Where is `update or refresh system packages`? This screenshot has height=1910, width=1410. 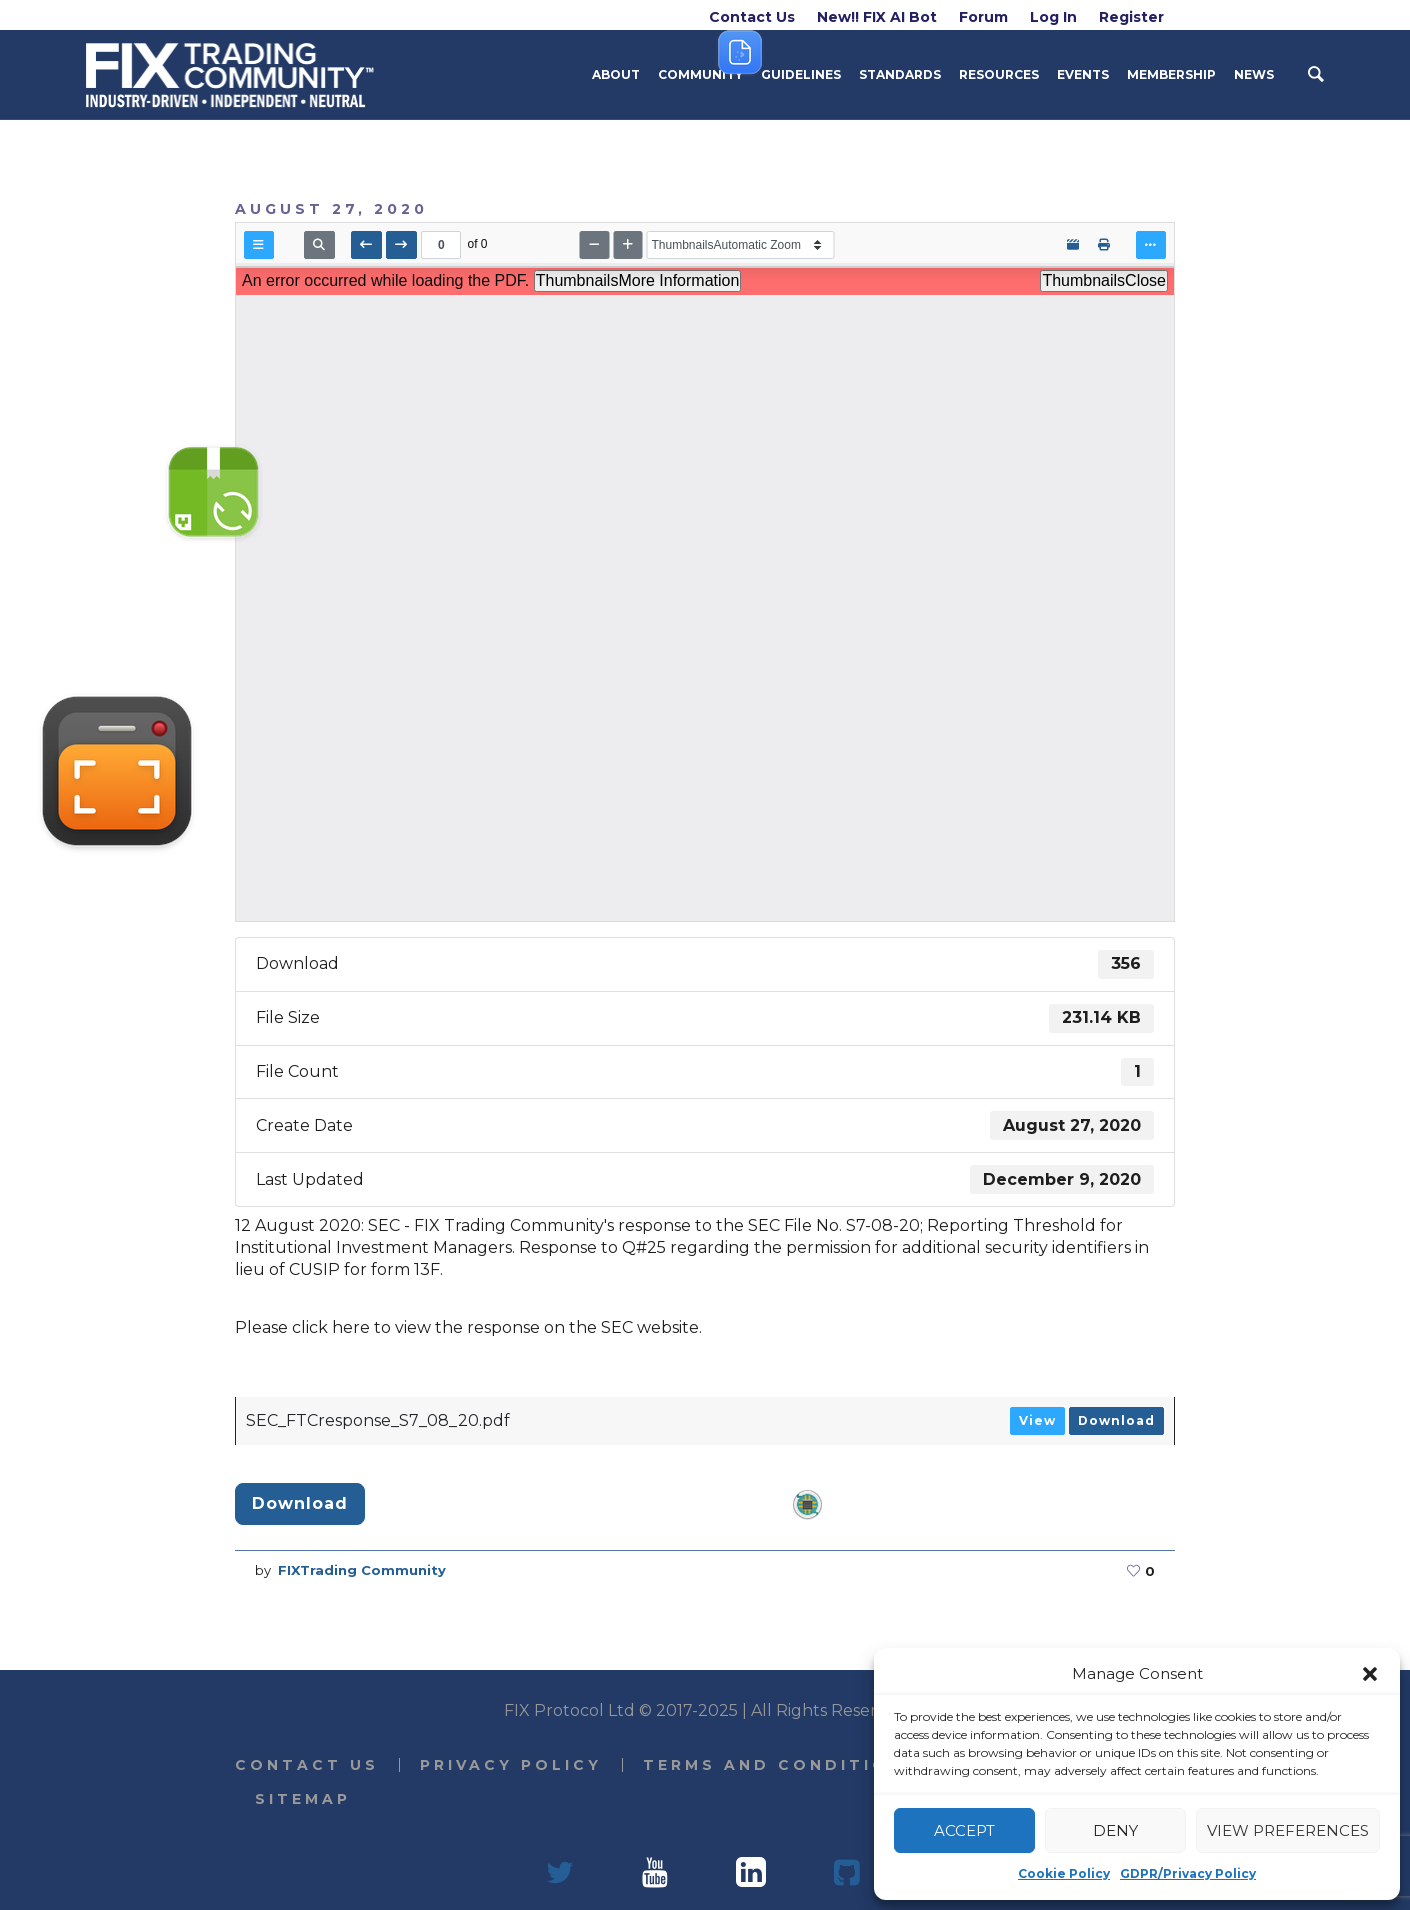 update or refresh system packages is located at coordinates (213, 493).